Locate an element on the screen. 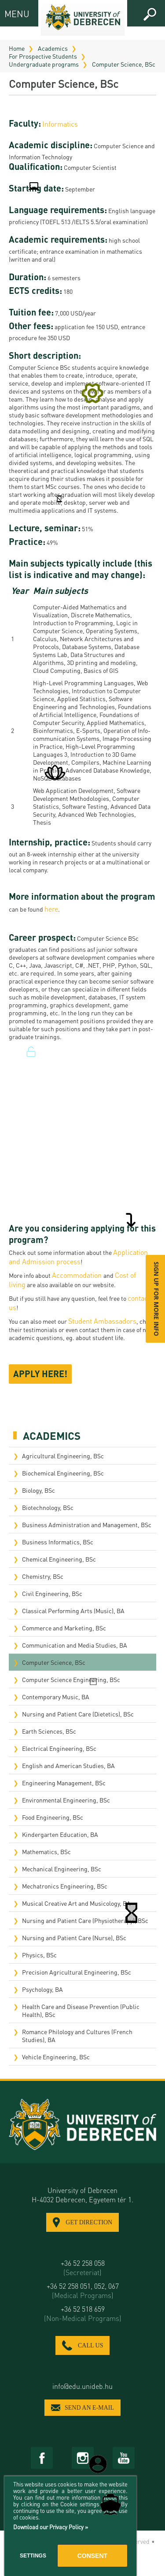 The height and width of the screenshot is (2576, 165). access settings or preferences is located at coordinates (92, 393).